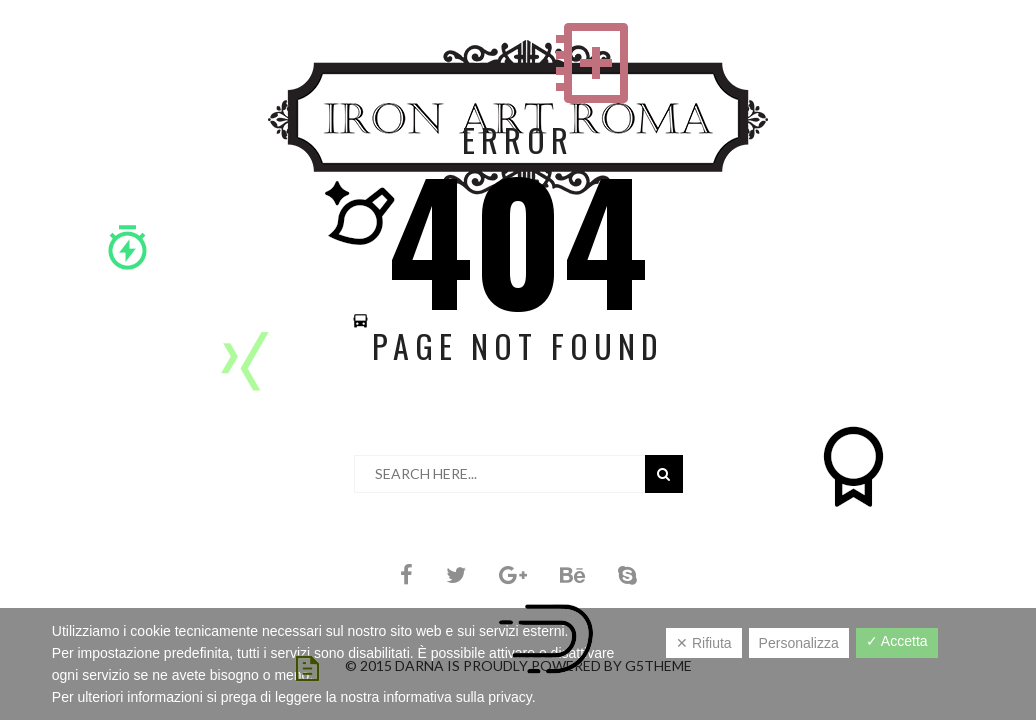  What do you see at coordinates (853, 467) in the screenshot?
I see `view achievements or awards` at bounding box center [853, 467].